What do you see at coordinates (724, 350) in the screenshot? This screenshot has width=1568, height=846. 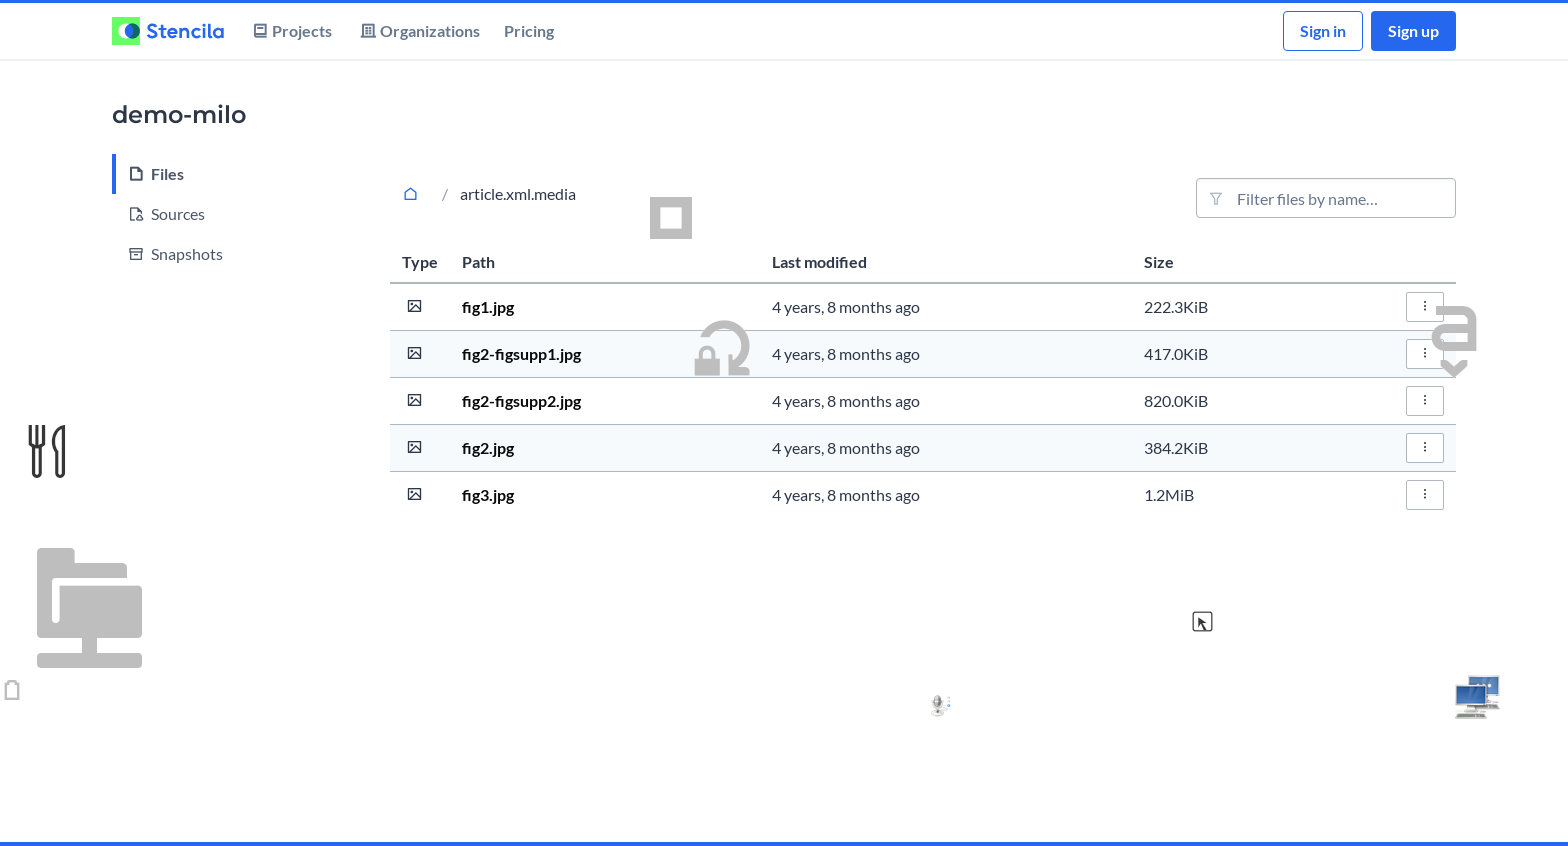 I see `screen rotation is locked` at bounding box center [724, 350].